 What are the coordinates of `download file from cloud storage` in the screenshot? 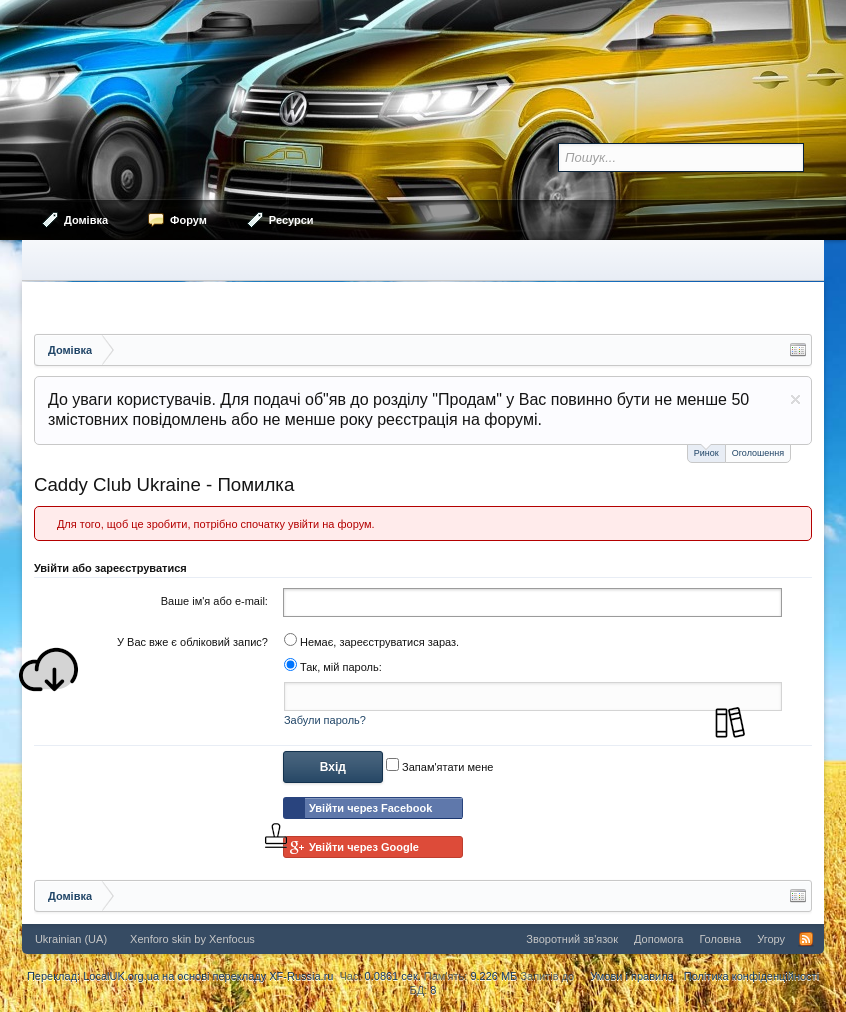 It's located at (48, 669).